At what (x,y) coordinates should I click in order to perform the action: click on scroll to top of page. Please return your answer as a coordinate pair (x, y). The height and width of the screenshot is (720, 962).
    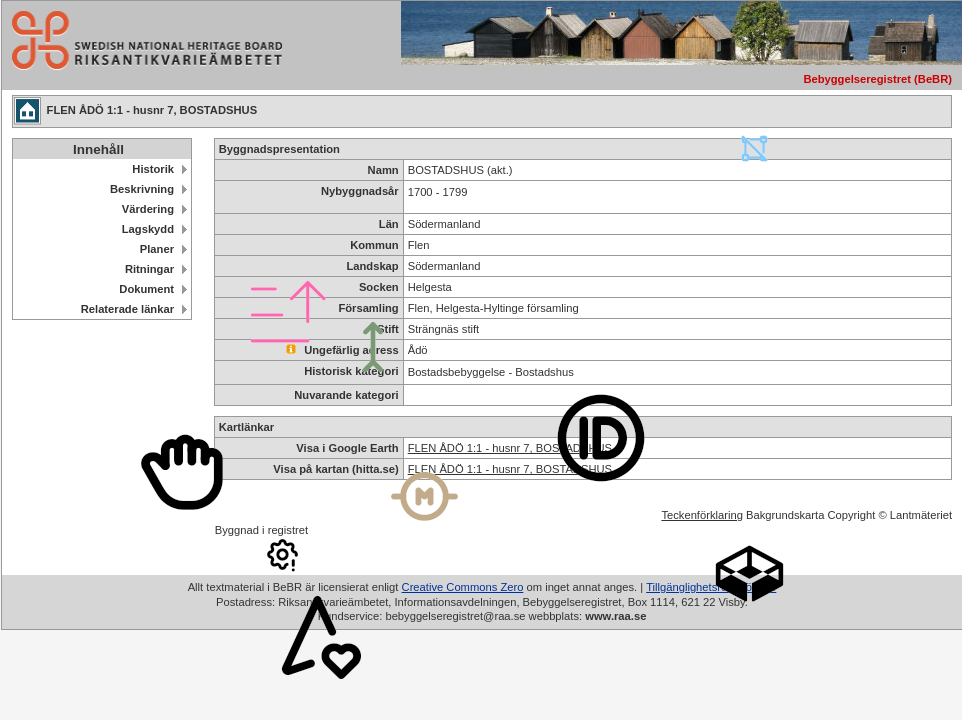
    Looking at the image, I should click on (373, 347).